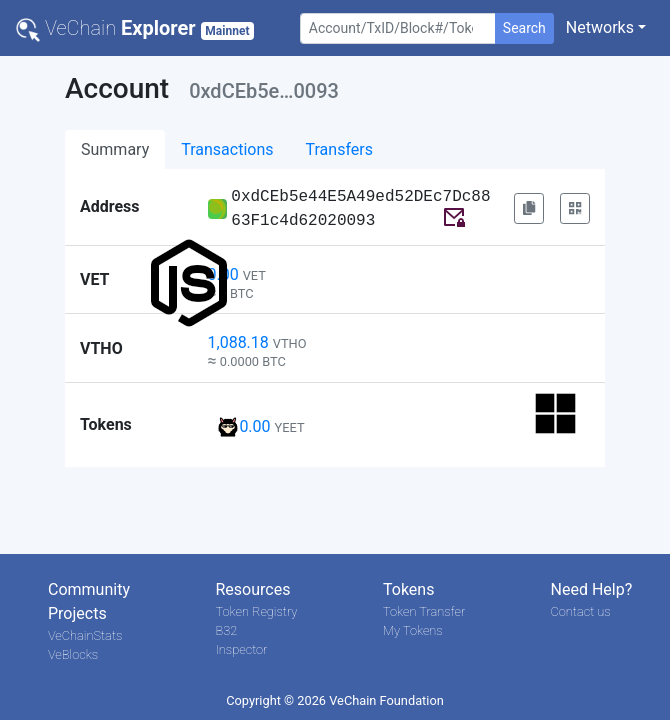  What do you see at coordinates (454, 217) in the screenshot?
I see `indicates encrypted or secure email` at bounding box center [454, 217].